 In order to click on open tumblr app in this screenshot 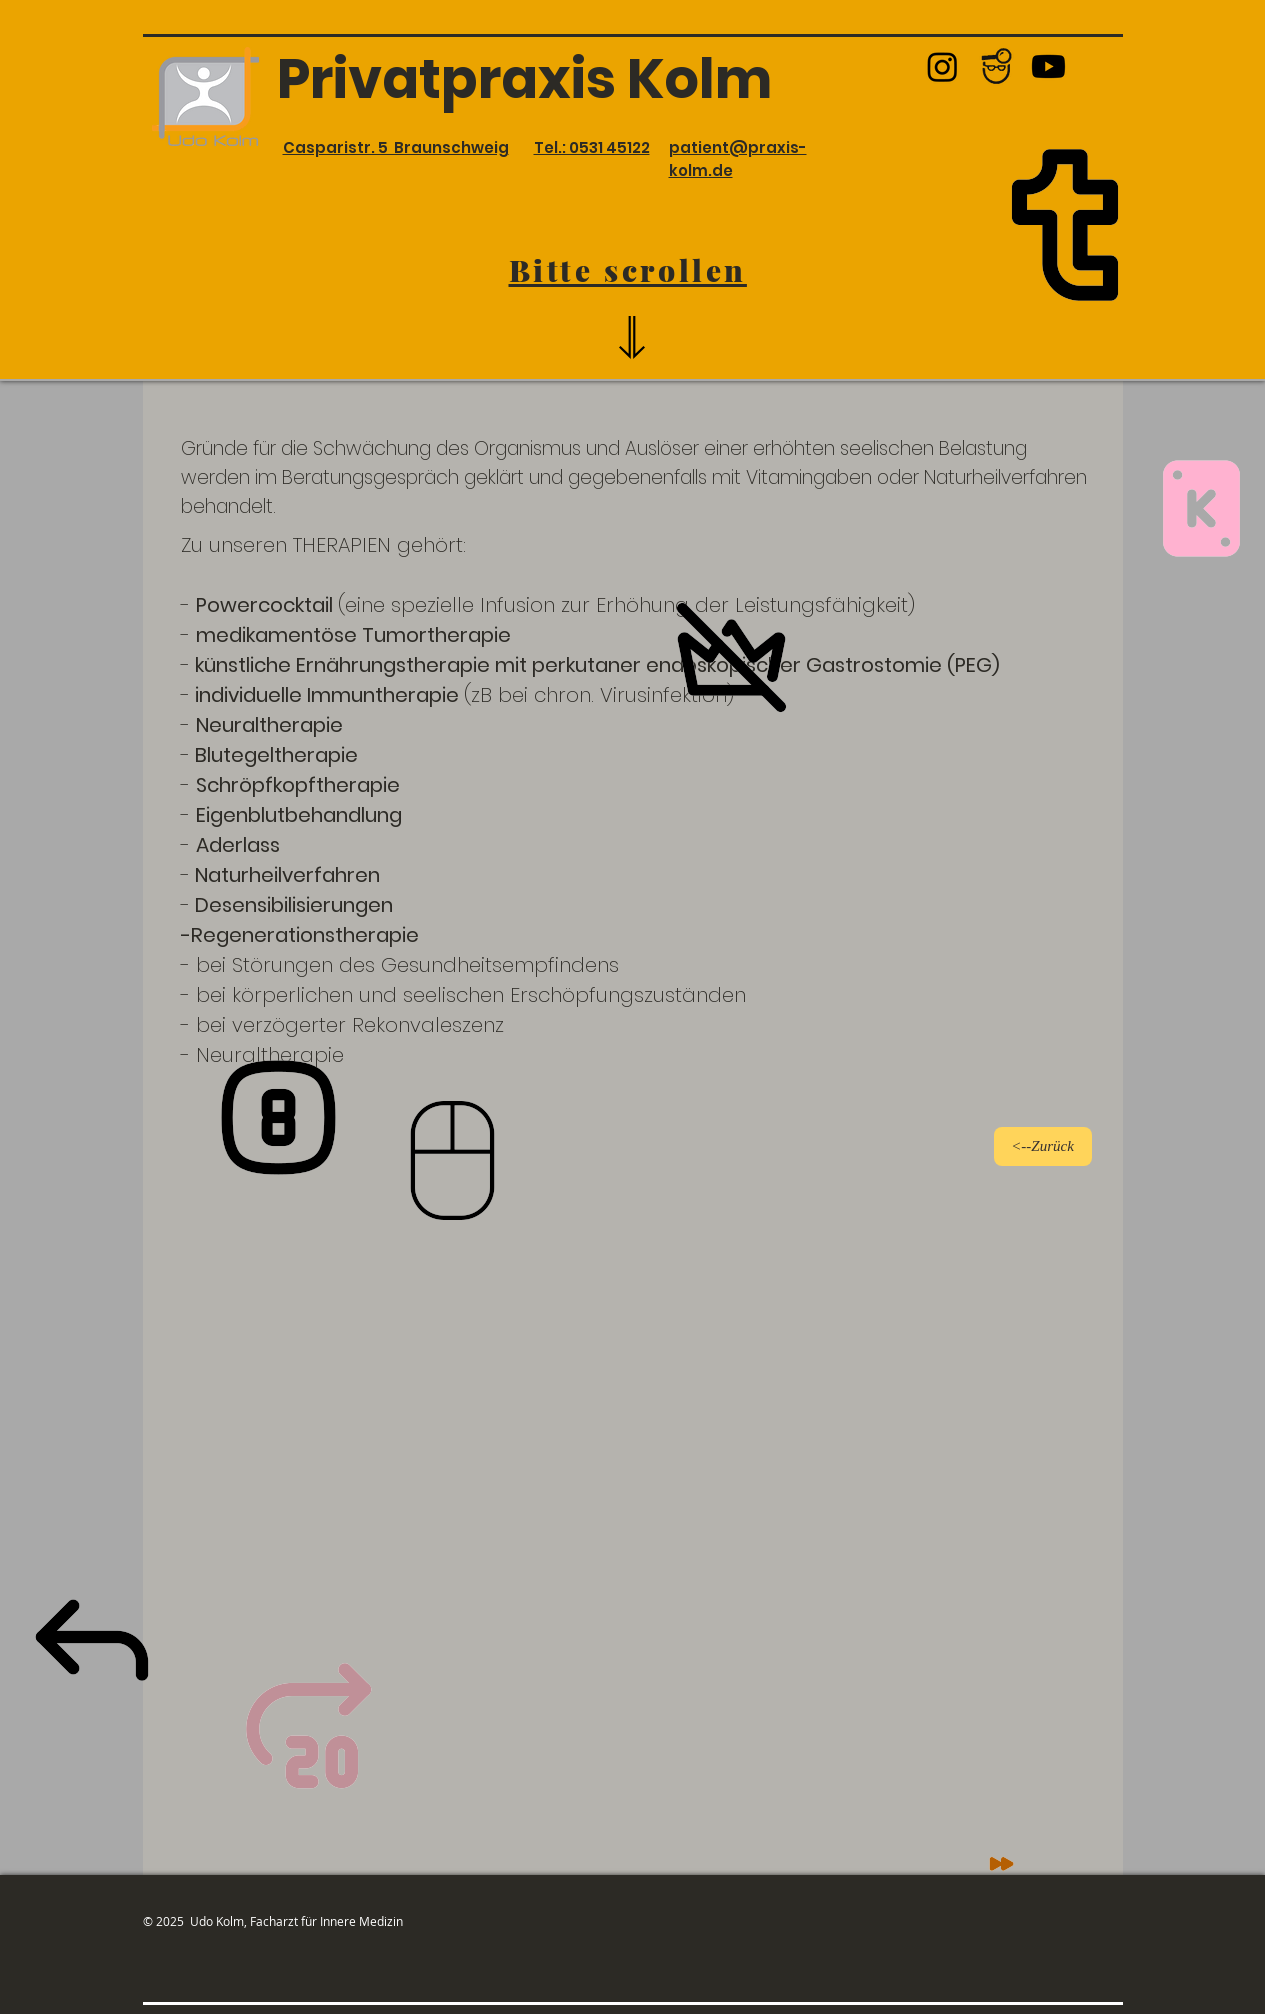, I will do `click(1065, 225)`.